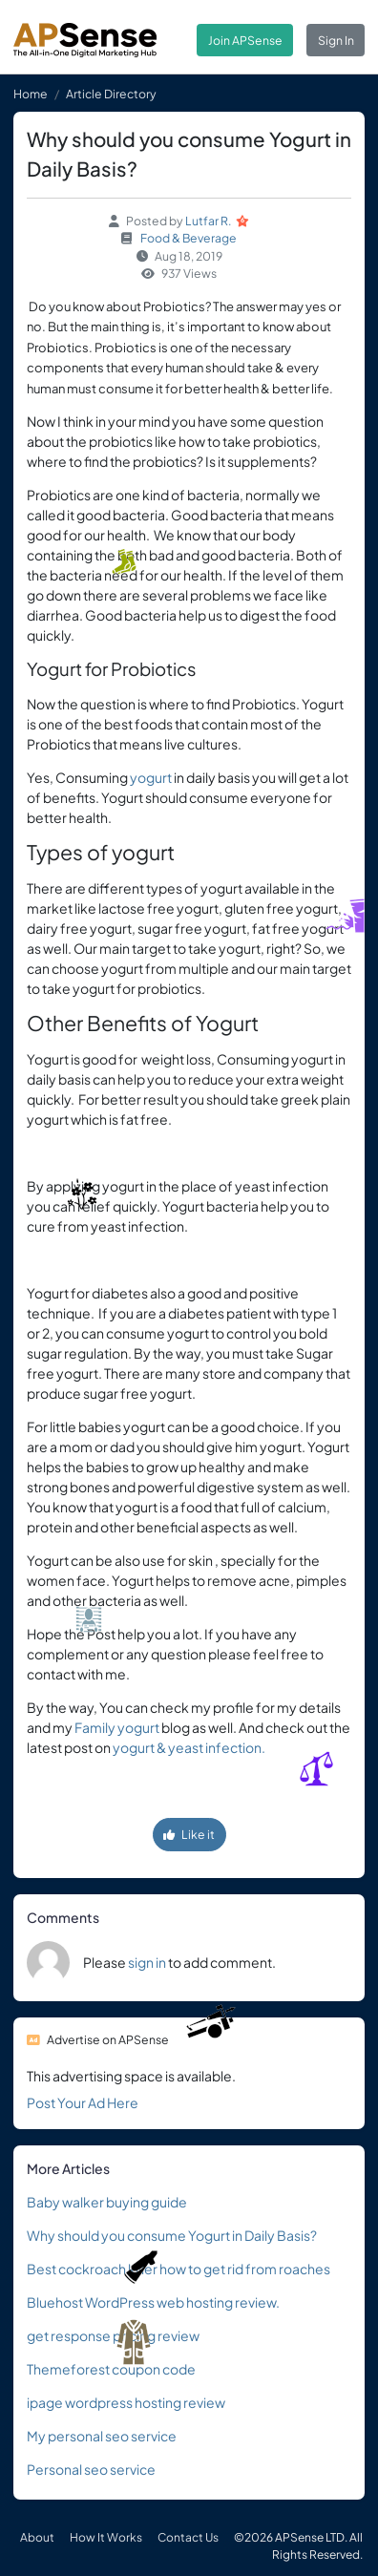  What do you see at coordinates (89, 1619) in the screenshot?
I see `view criminal record or booking photo` at bounding box center [89, 1619].